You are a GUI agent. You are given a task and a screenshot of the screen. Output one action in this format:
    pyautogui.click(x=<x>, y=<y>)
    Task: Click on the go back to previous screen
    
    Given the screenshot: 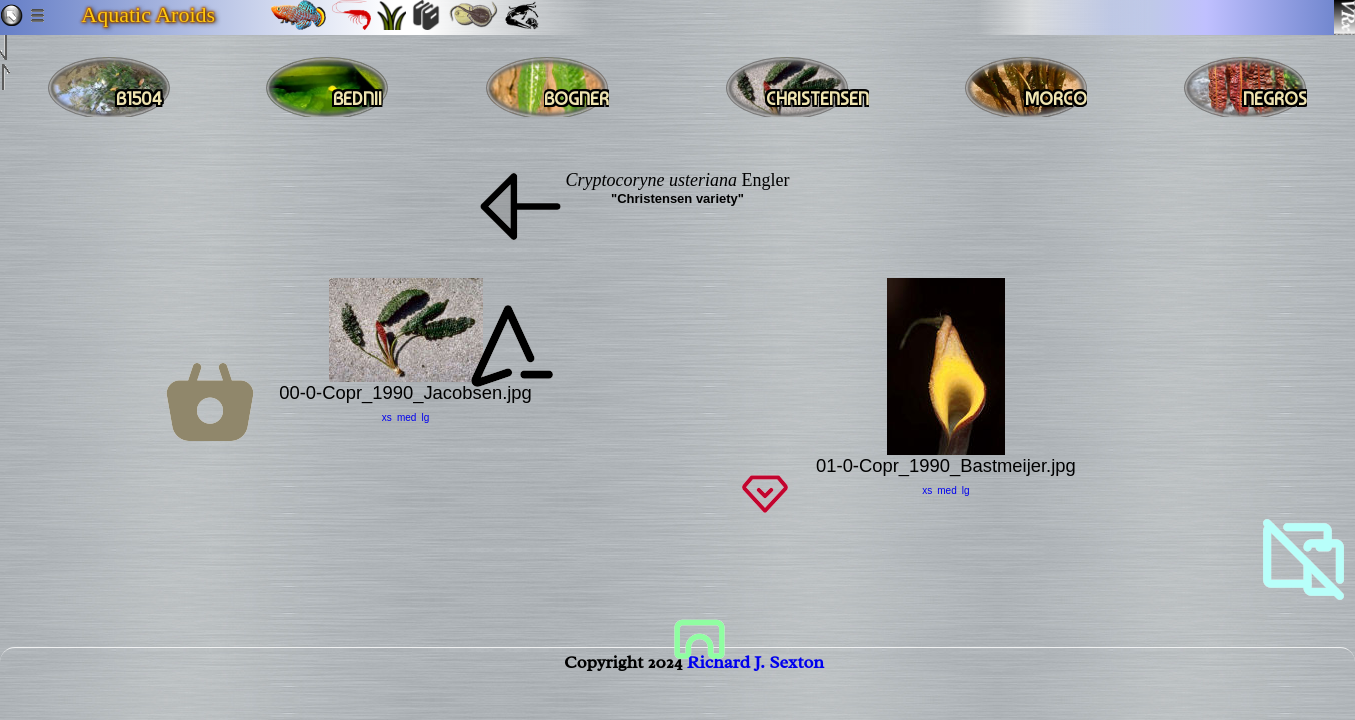 What is the action you would take?
    pyautogui.click(x=520, y=206)
    